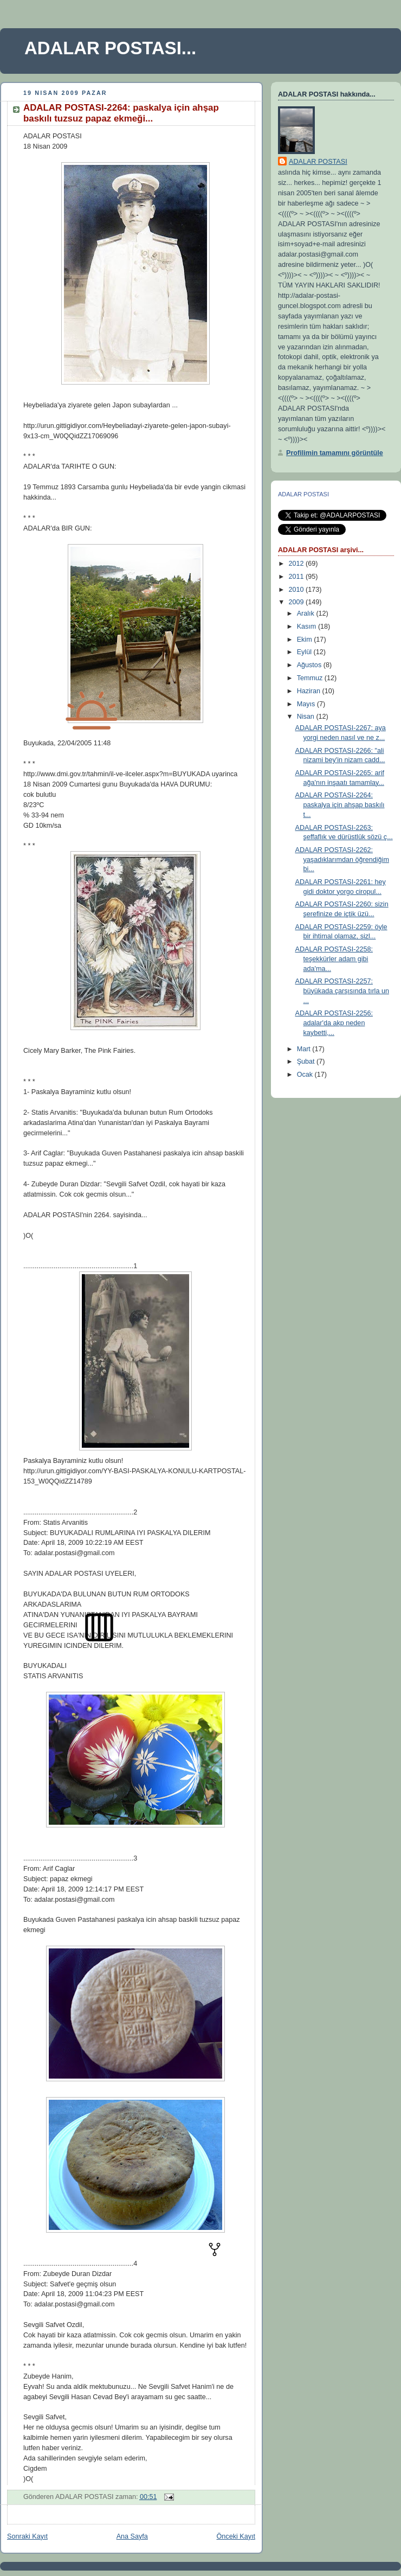  Describe the element at coordinates (215, 2249) in the screenshot. I see `view git branch network or commit history` at that location.